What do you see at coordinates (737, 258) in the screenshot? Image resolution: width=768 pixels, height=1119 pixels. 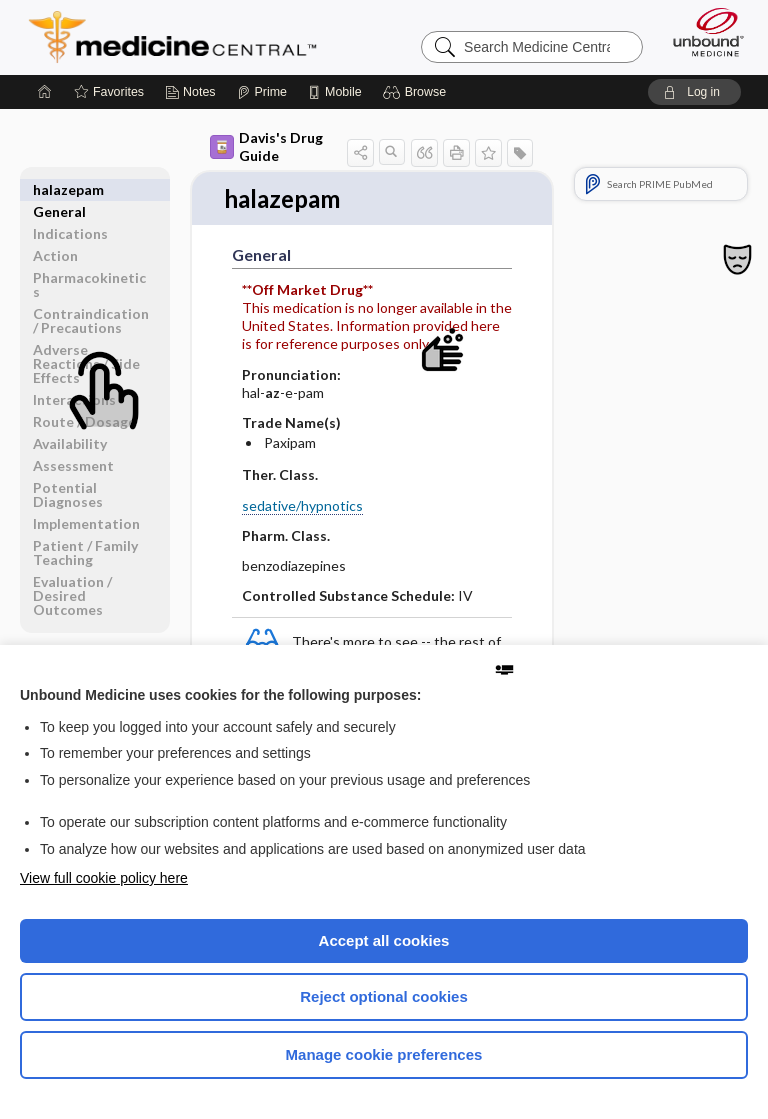 I see `indicates a sad or negative mood/emotion` at bounding box center [737, 258].